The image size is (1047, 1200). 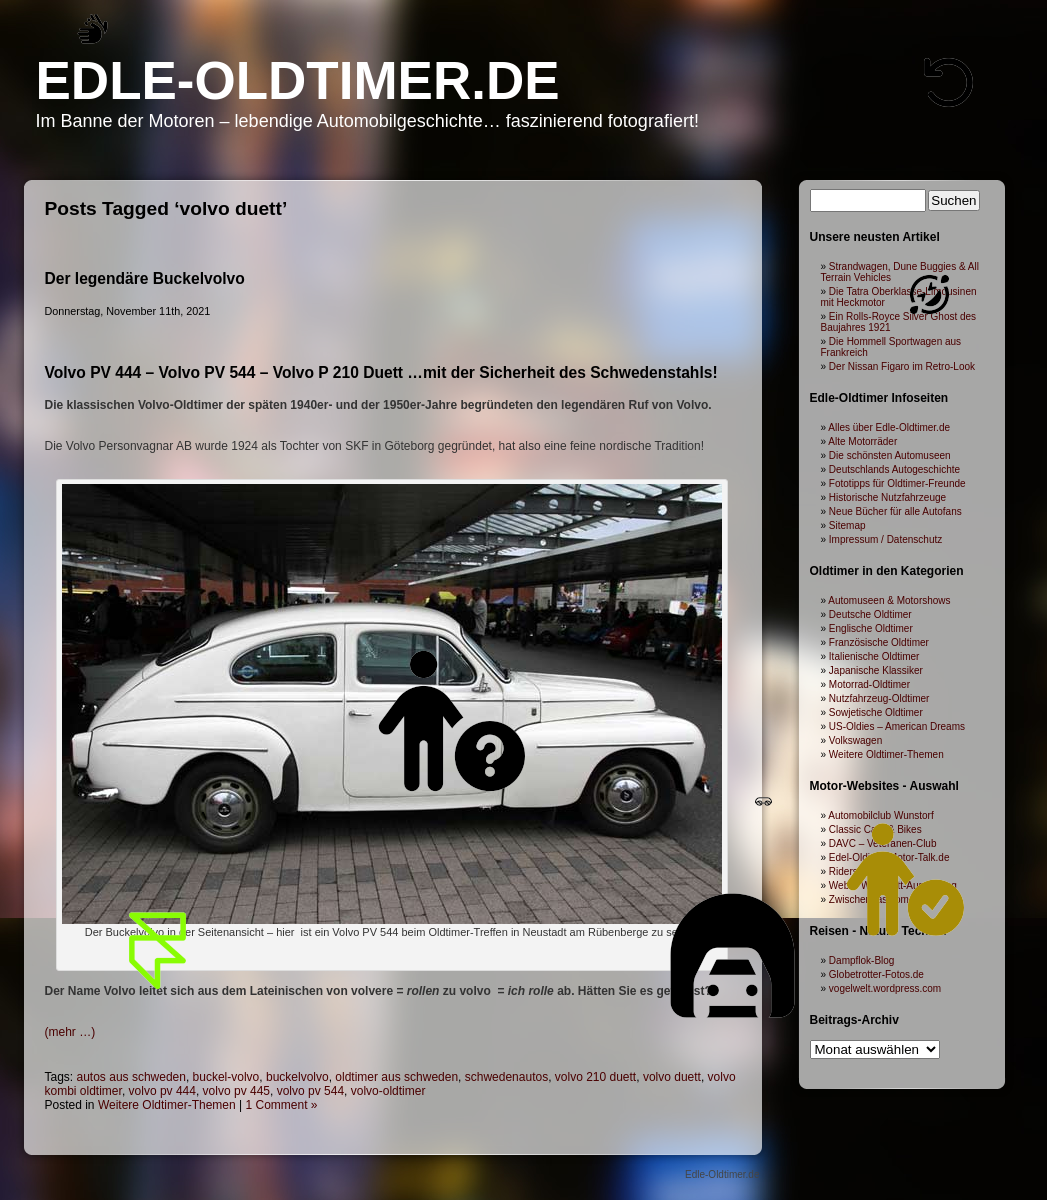 I want to click on access help or support about user accounts, so click(x=447, y=721).